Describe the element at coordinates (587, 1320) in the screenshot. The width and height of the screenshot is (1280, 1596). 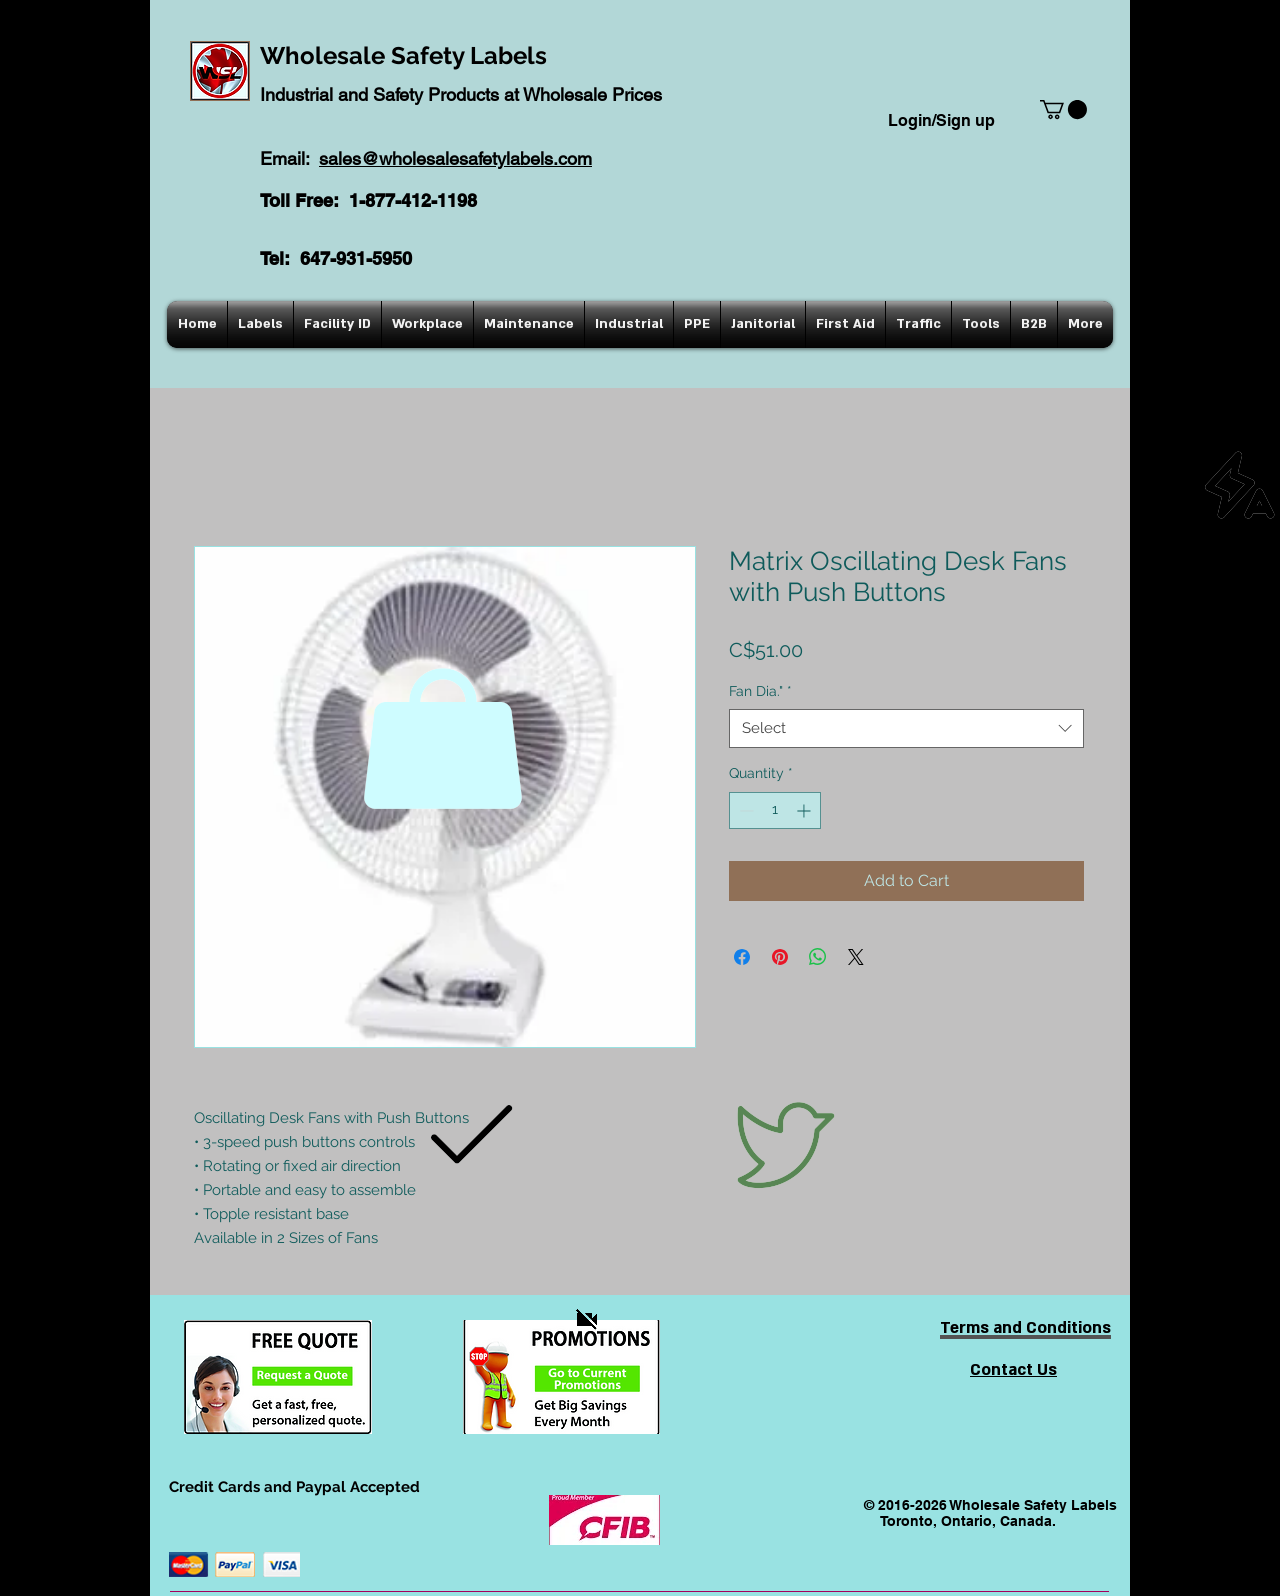
I see `turn off camera or disable video` at that location.